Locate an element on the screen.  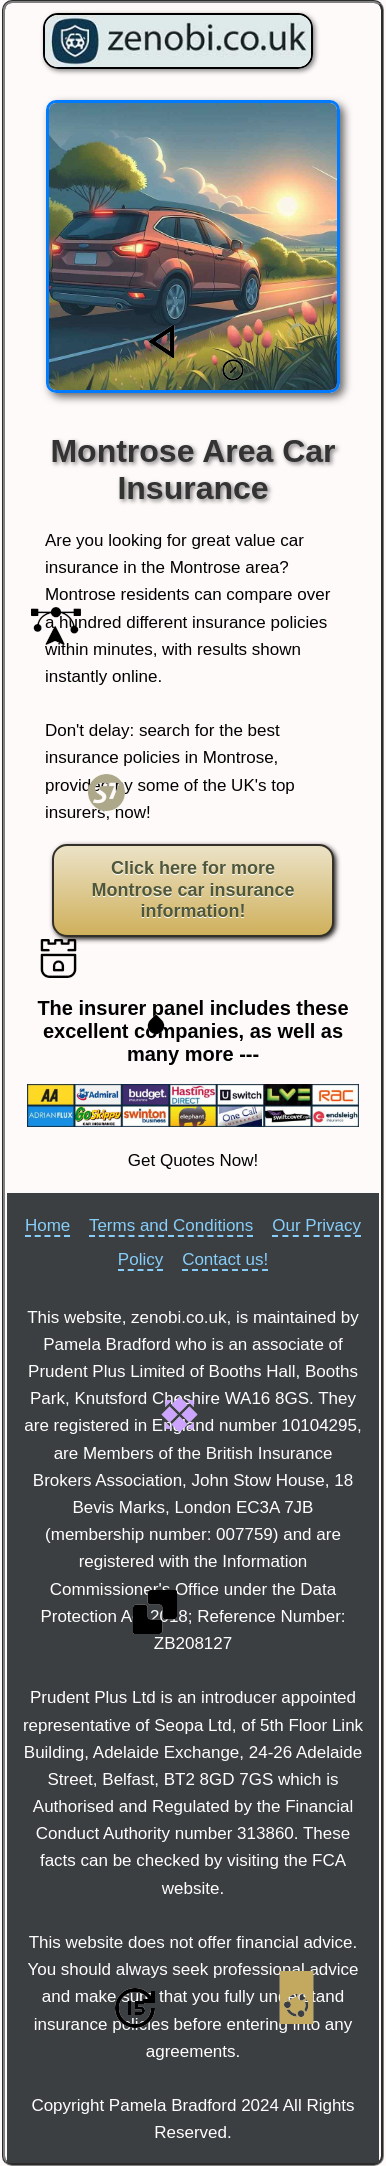
SendGrid email delivery service logo is located at coordinates (155, 1612).